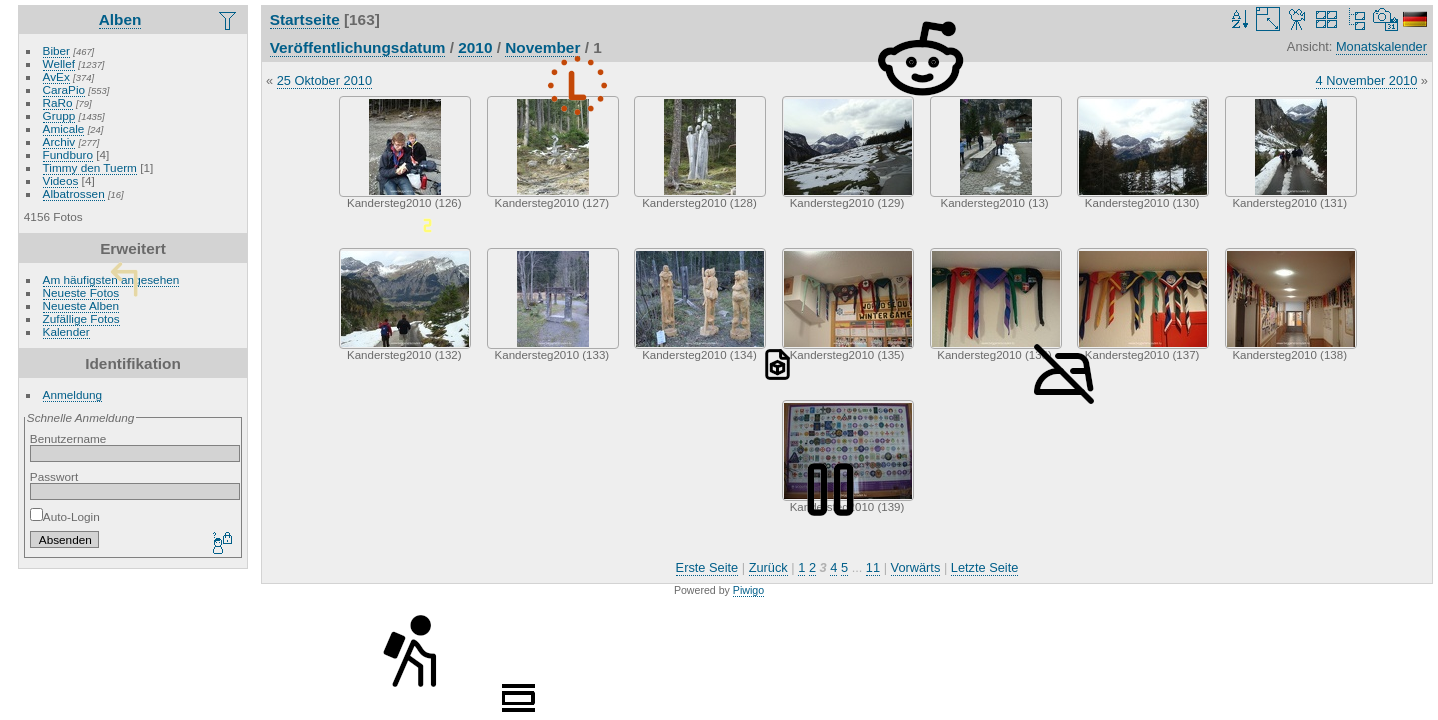  What do you see at coordinates (519, 698) in the screenshot?
I see `switch to day view in calendar` at bounding box center [519, 698].